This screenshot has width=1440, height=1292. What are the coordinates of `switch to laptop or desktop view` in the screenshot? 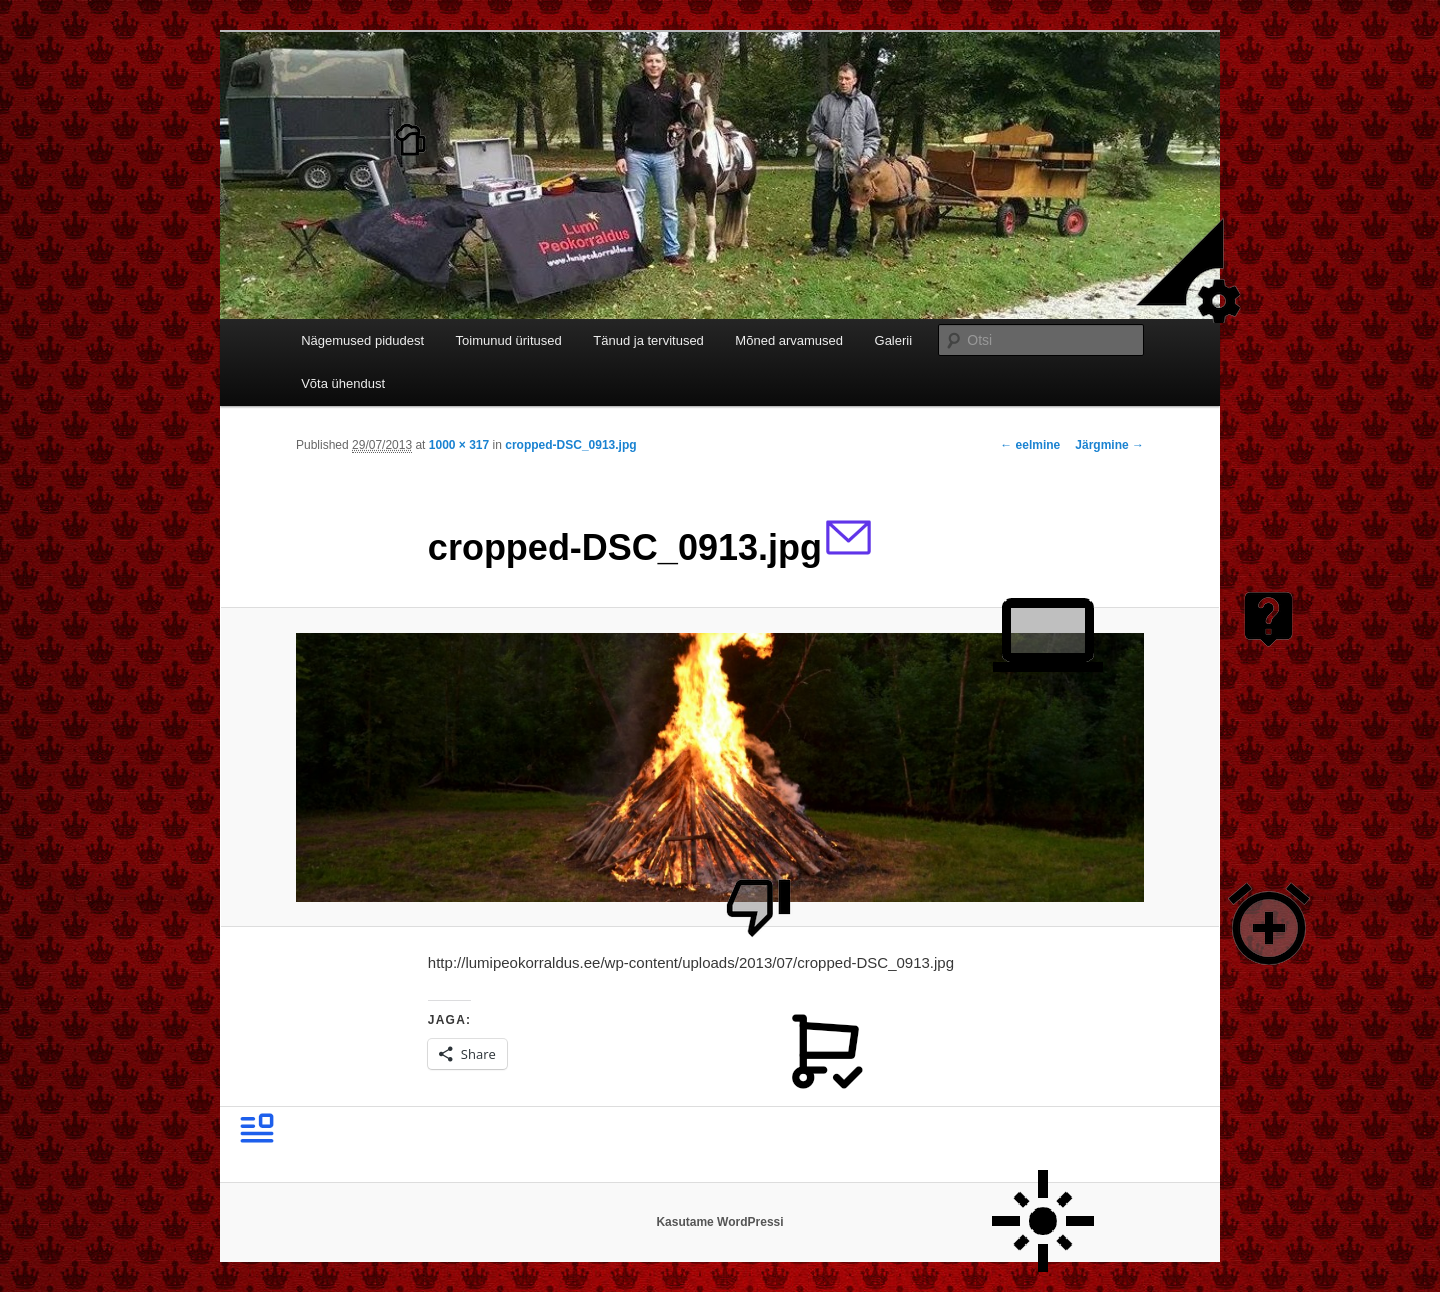 It's located at (1048, 635).